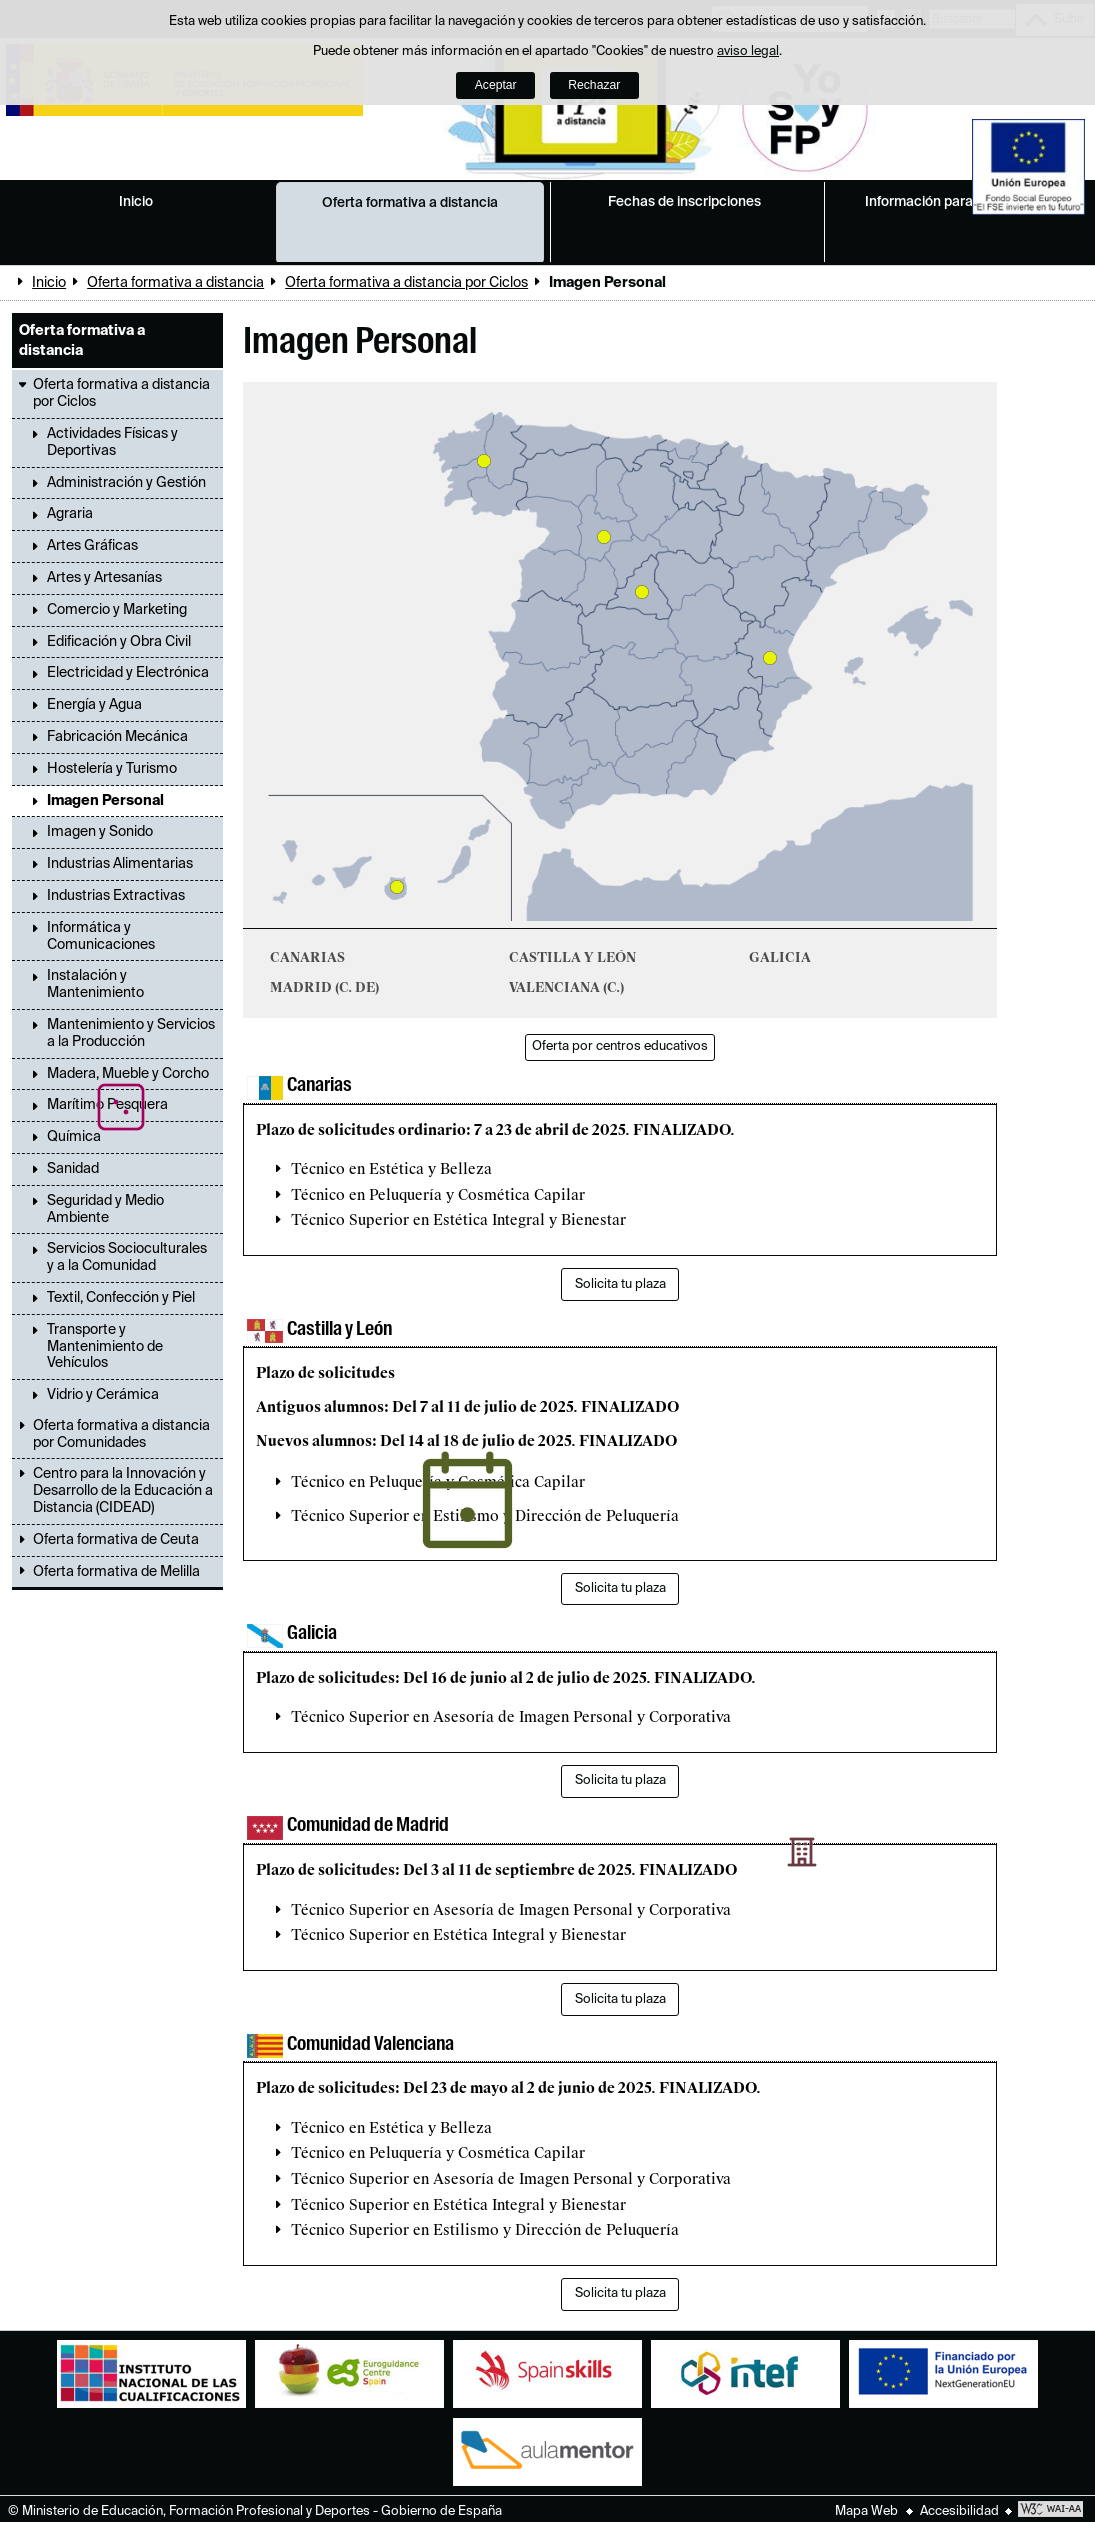  I want to click on roll dice or generate random number, so click(121, 1107).